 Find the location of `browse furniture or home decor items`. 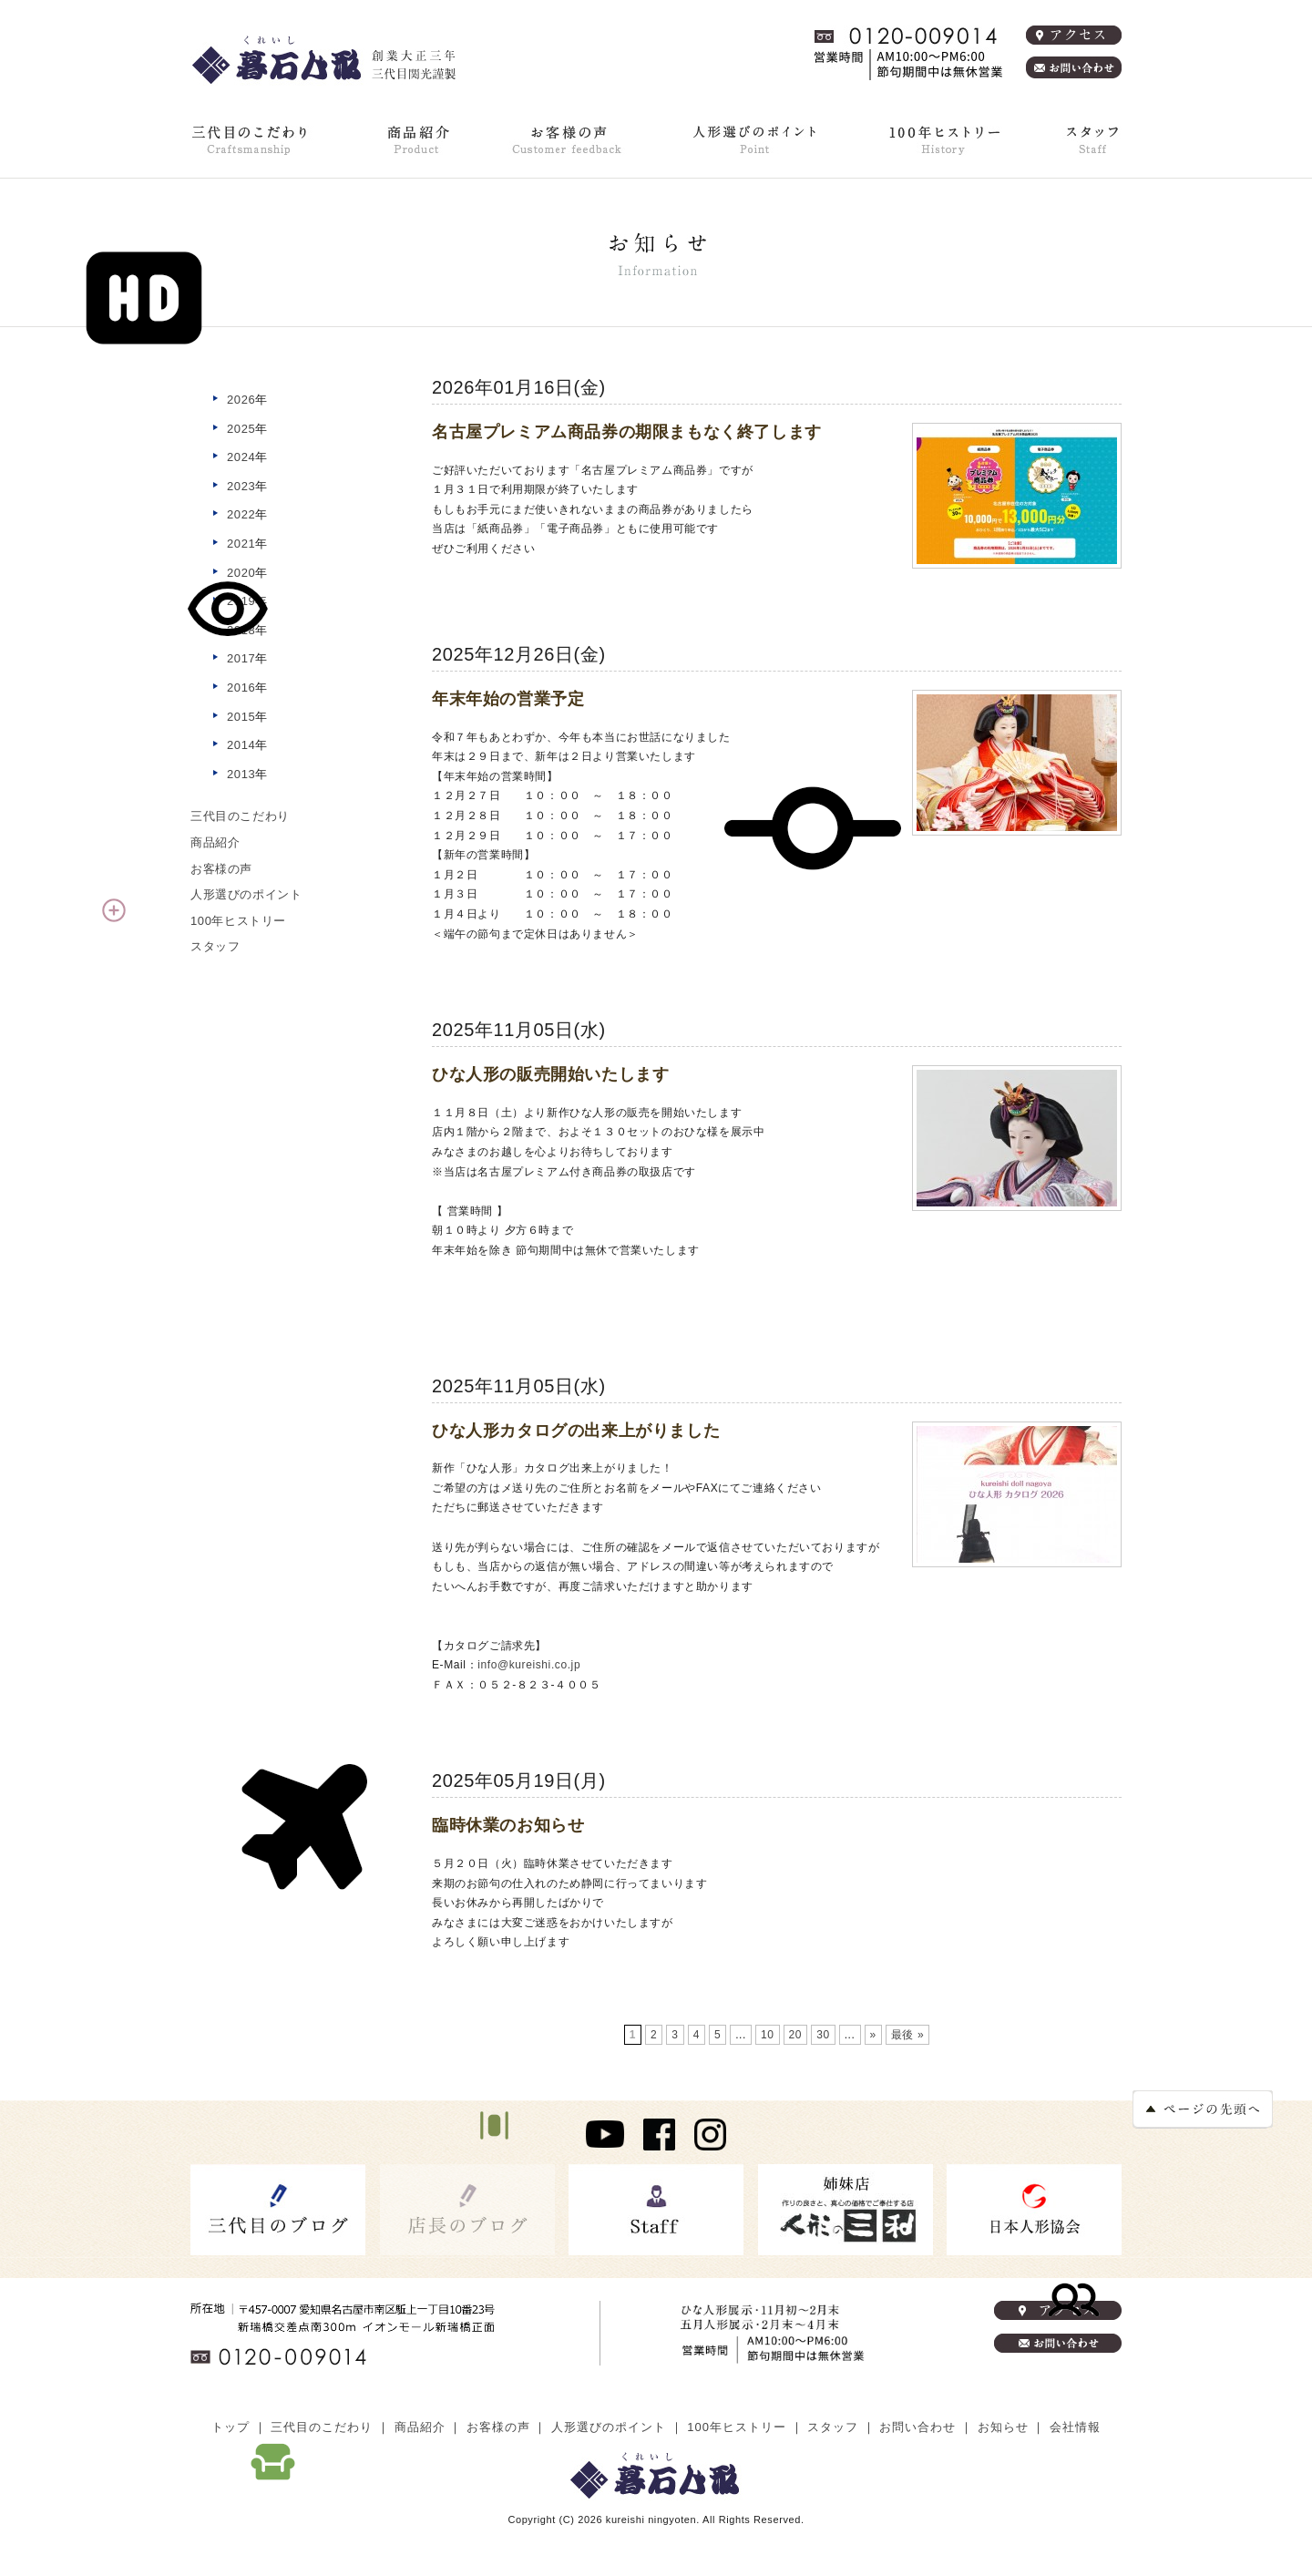

browse furniture or home decor items is located at coordinates (272, 2462).